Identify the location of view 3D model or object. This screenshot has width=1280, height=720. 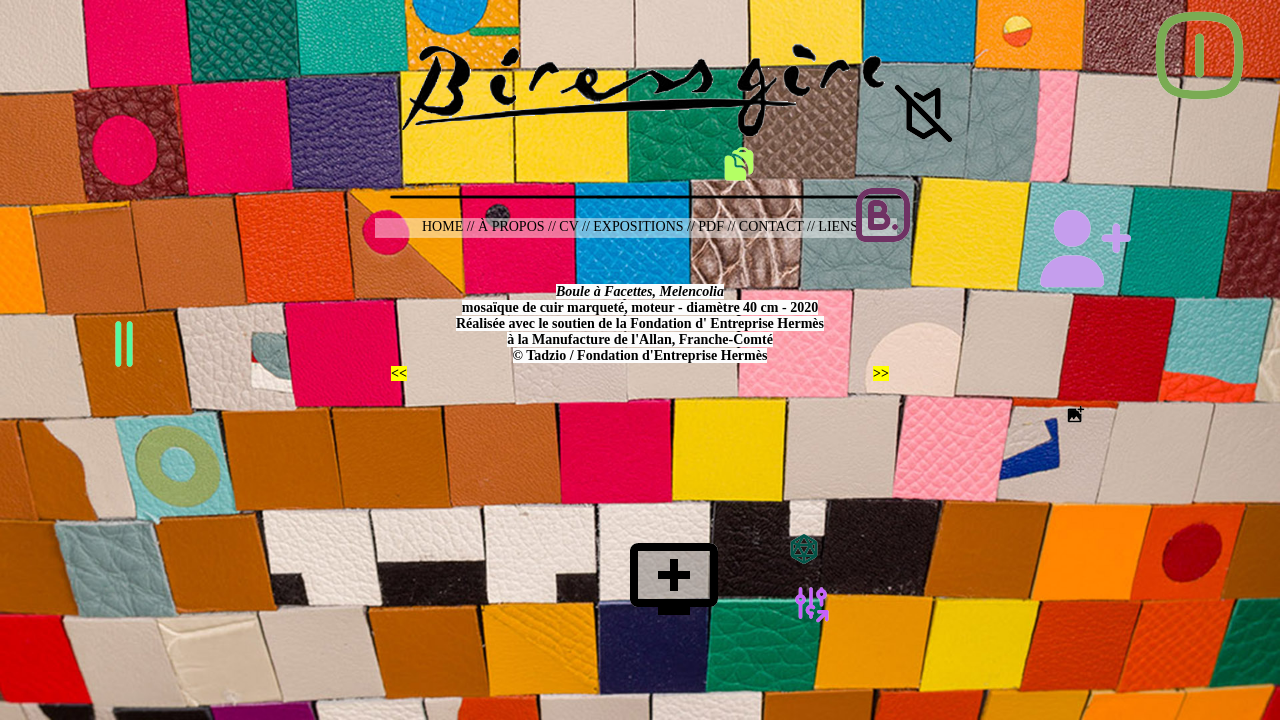
(804, 549).